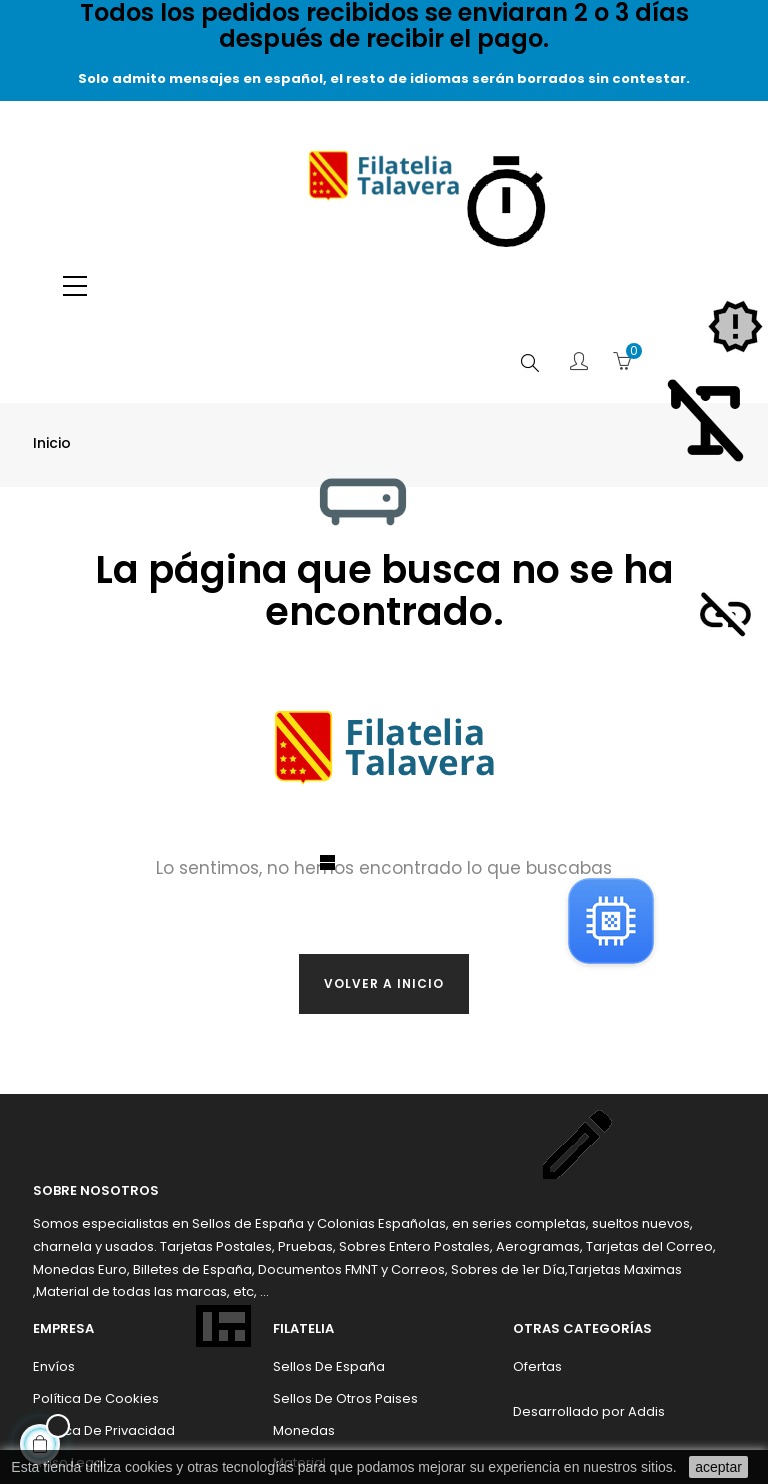 The height and width of the screenshot is (1484, 768). Describe the element at coordinates (577, 1144) in the screenshot. I see `edit or modify content` at that location.